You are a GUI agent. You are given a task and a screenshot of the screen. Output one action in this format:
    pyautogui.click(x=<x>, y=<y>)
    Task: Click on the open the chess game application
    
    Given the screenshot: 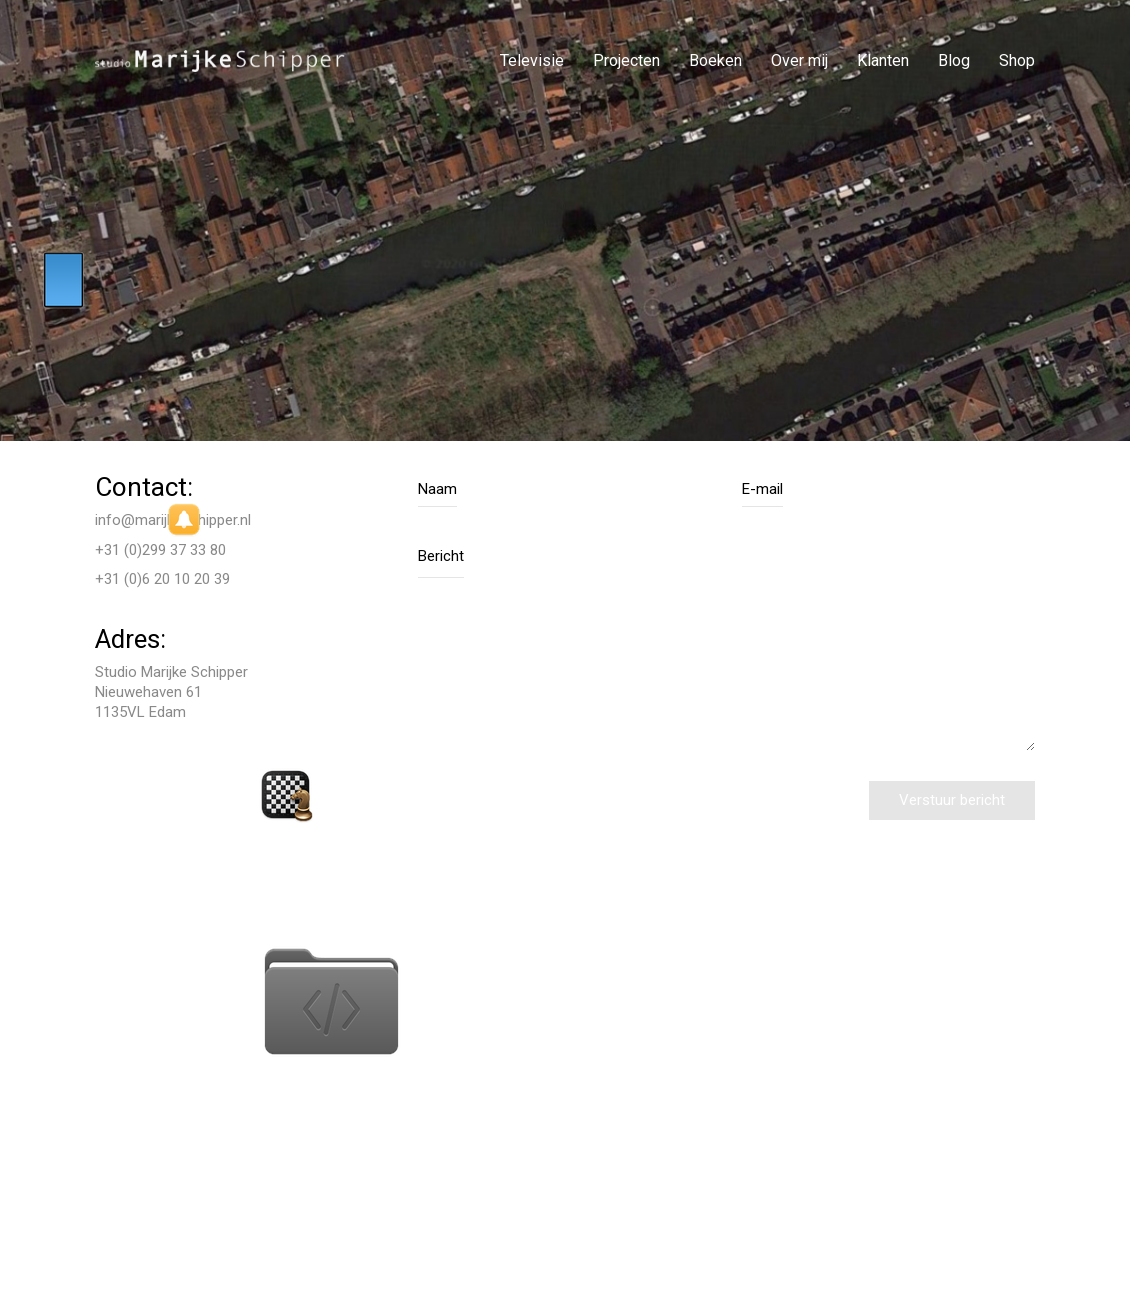 What is the action you would take?
    pyautogui.click(x=285, y=794)
    